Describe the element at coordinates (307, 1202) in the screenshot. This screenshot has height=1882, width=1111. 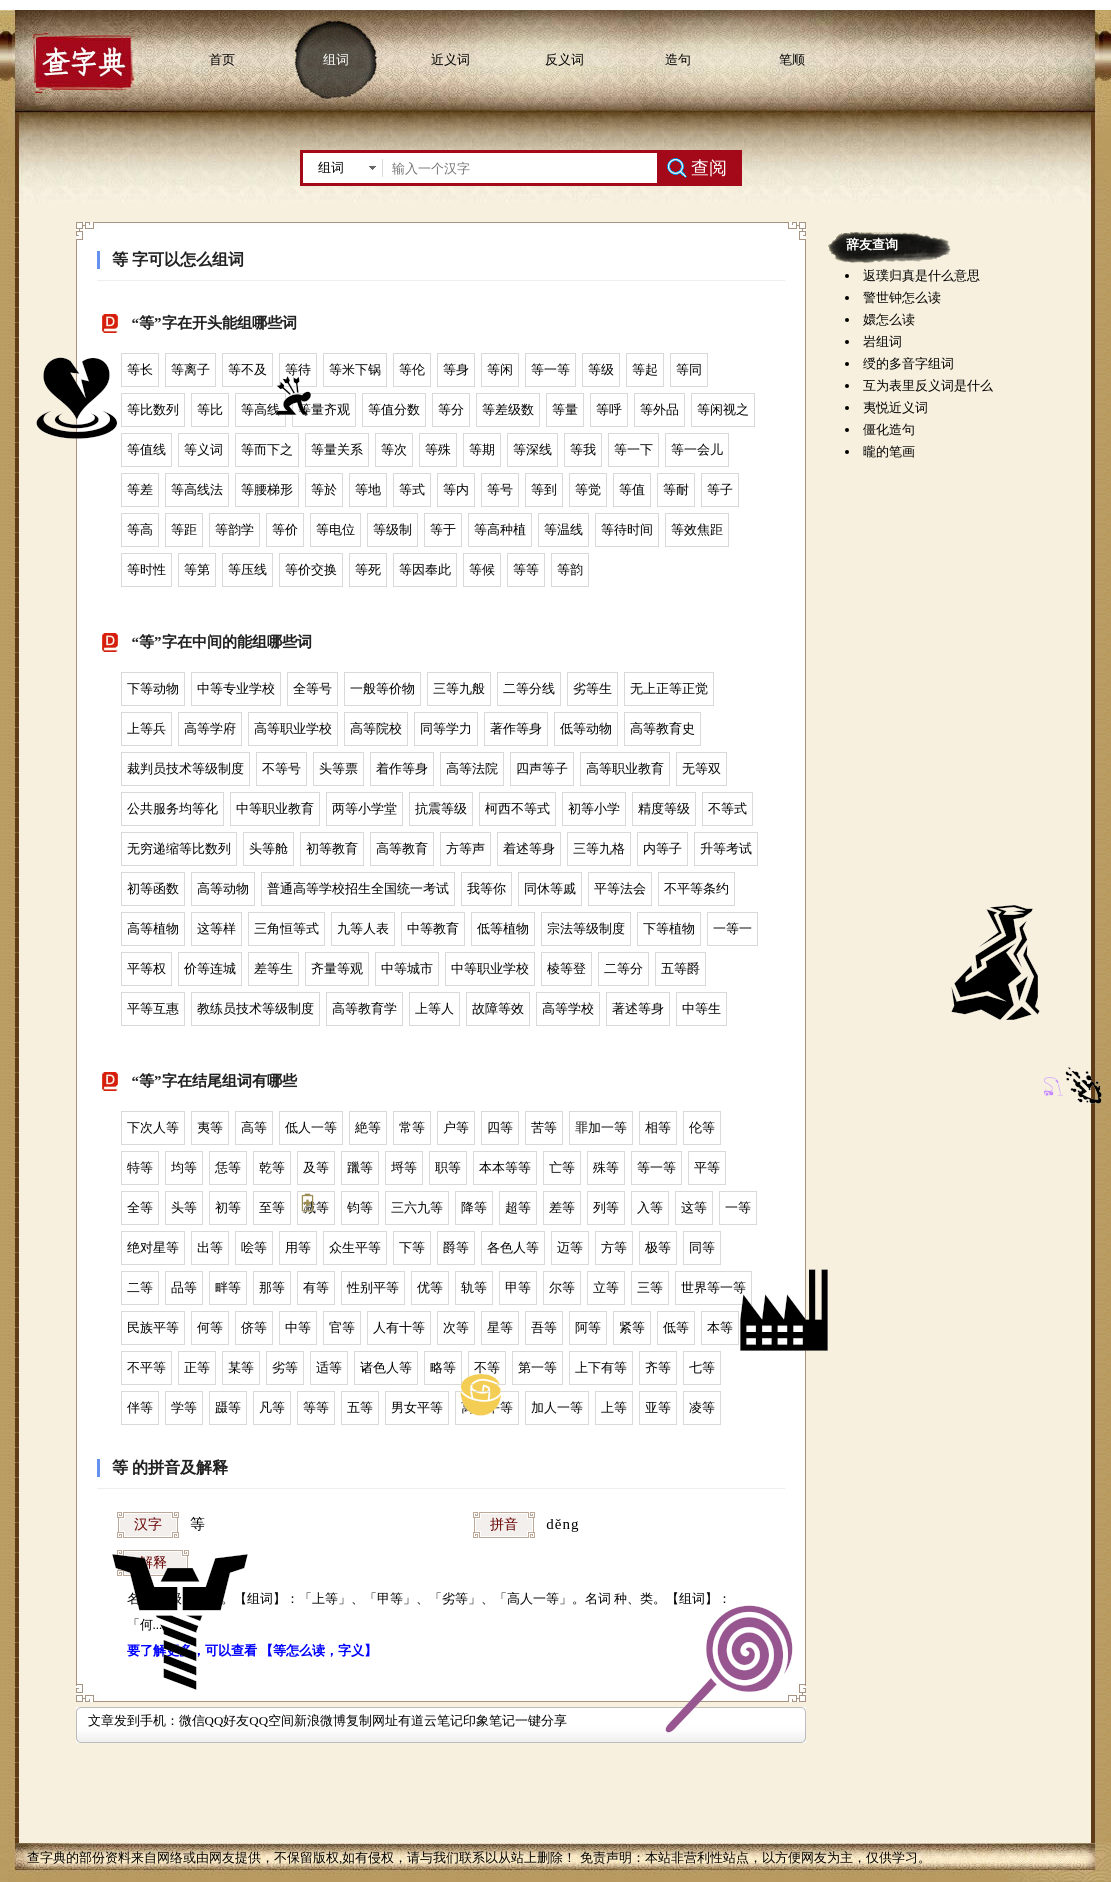
I see `add battery or enable battery saver mode` at that location.